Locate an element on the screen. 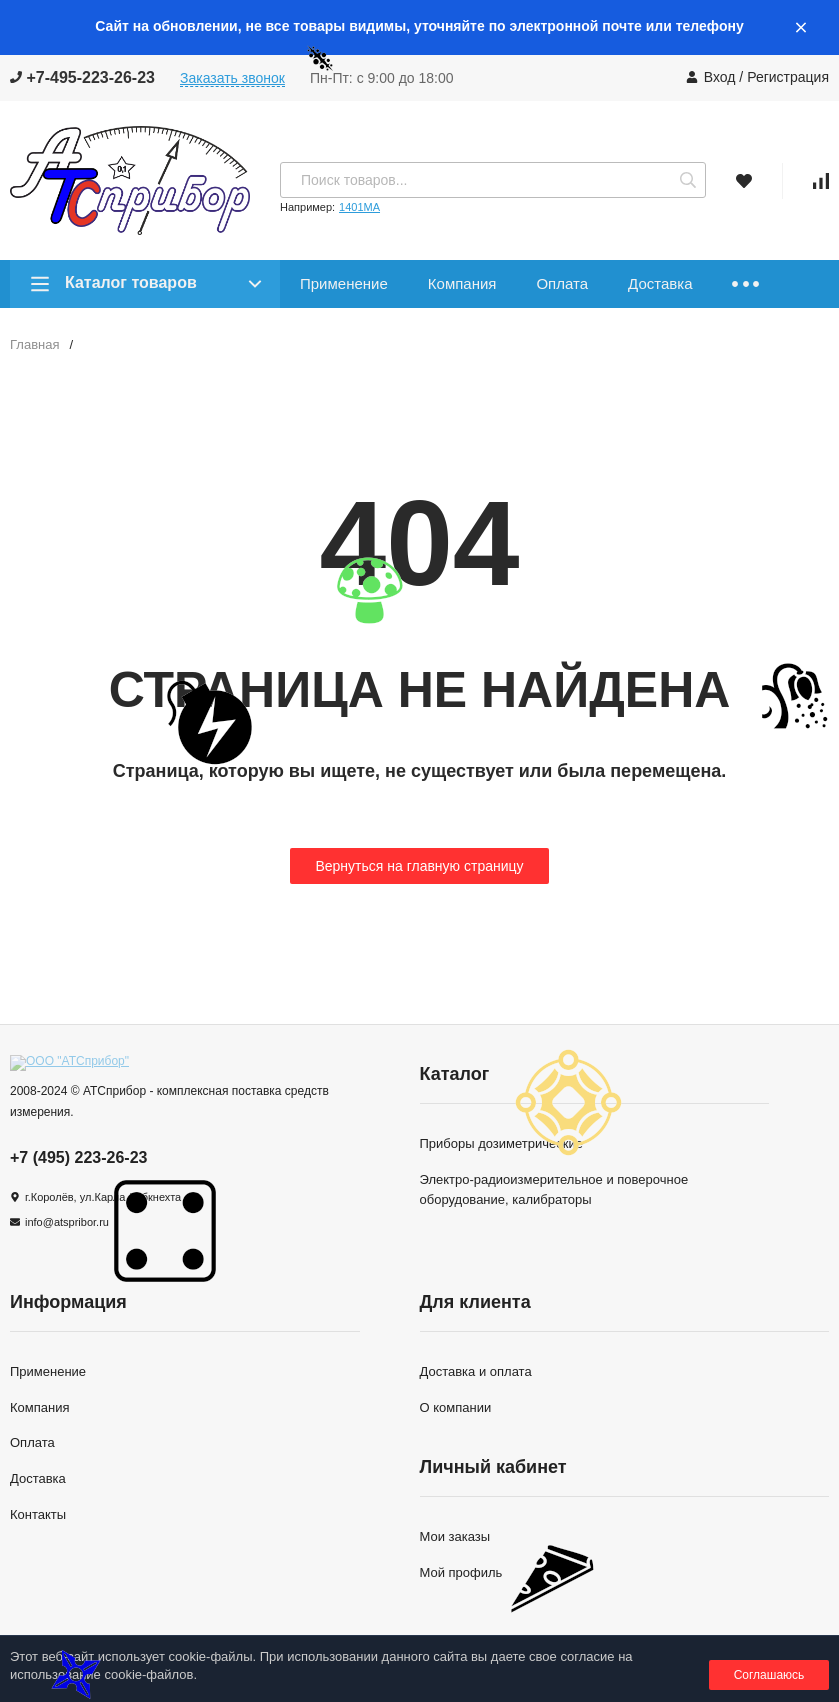 This screenshot has width=839, height=1702. power-up or bonus item in a game is located at coordinates (370, 590).